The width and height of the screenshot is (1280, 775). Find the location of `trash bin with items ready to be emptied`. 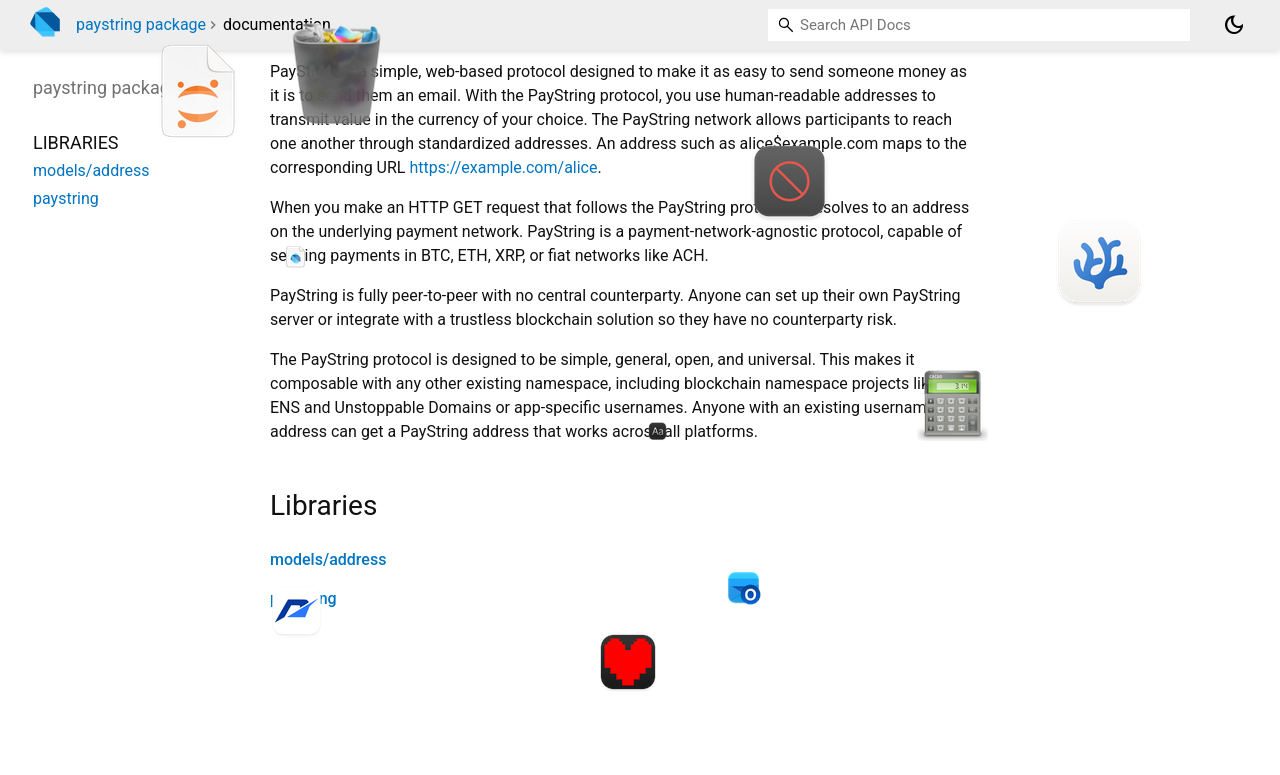

trash bin with items ready to be emptied is located at coordinates (336, 74).